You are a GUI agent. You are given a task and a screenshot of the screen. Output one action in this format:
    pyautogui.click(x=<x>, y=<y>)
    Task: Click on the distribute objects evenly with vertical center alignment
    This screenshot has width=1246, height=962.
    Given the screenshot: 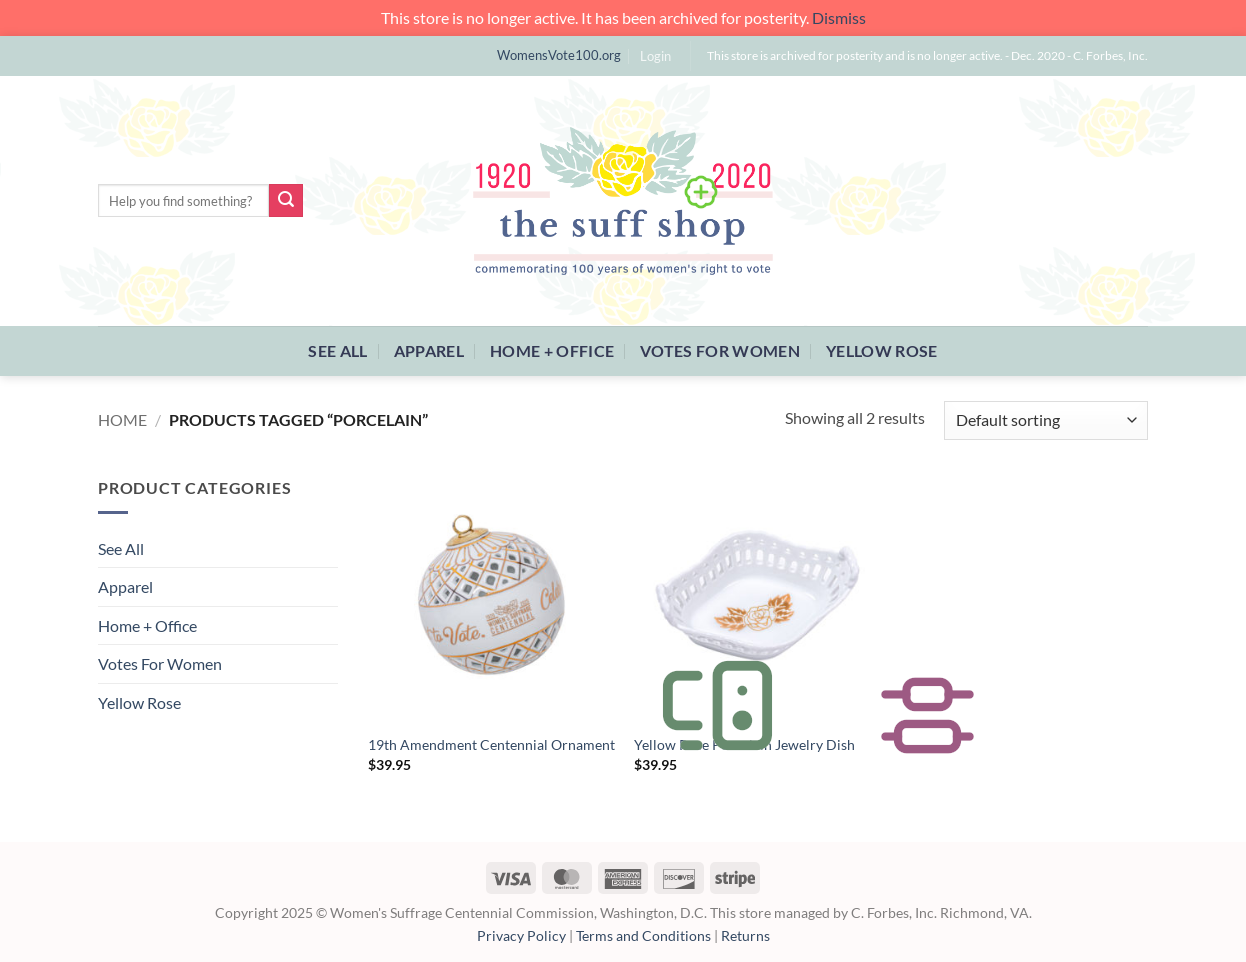 What is the action you would take?
    pyautogui.click(x=927, y=715)
    